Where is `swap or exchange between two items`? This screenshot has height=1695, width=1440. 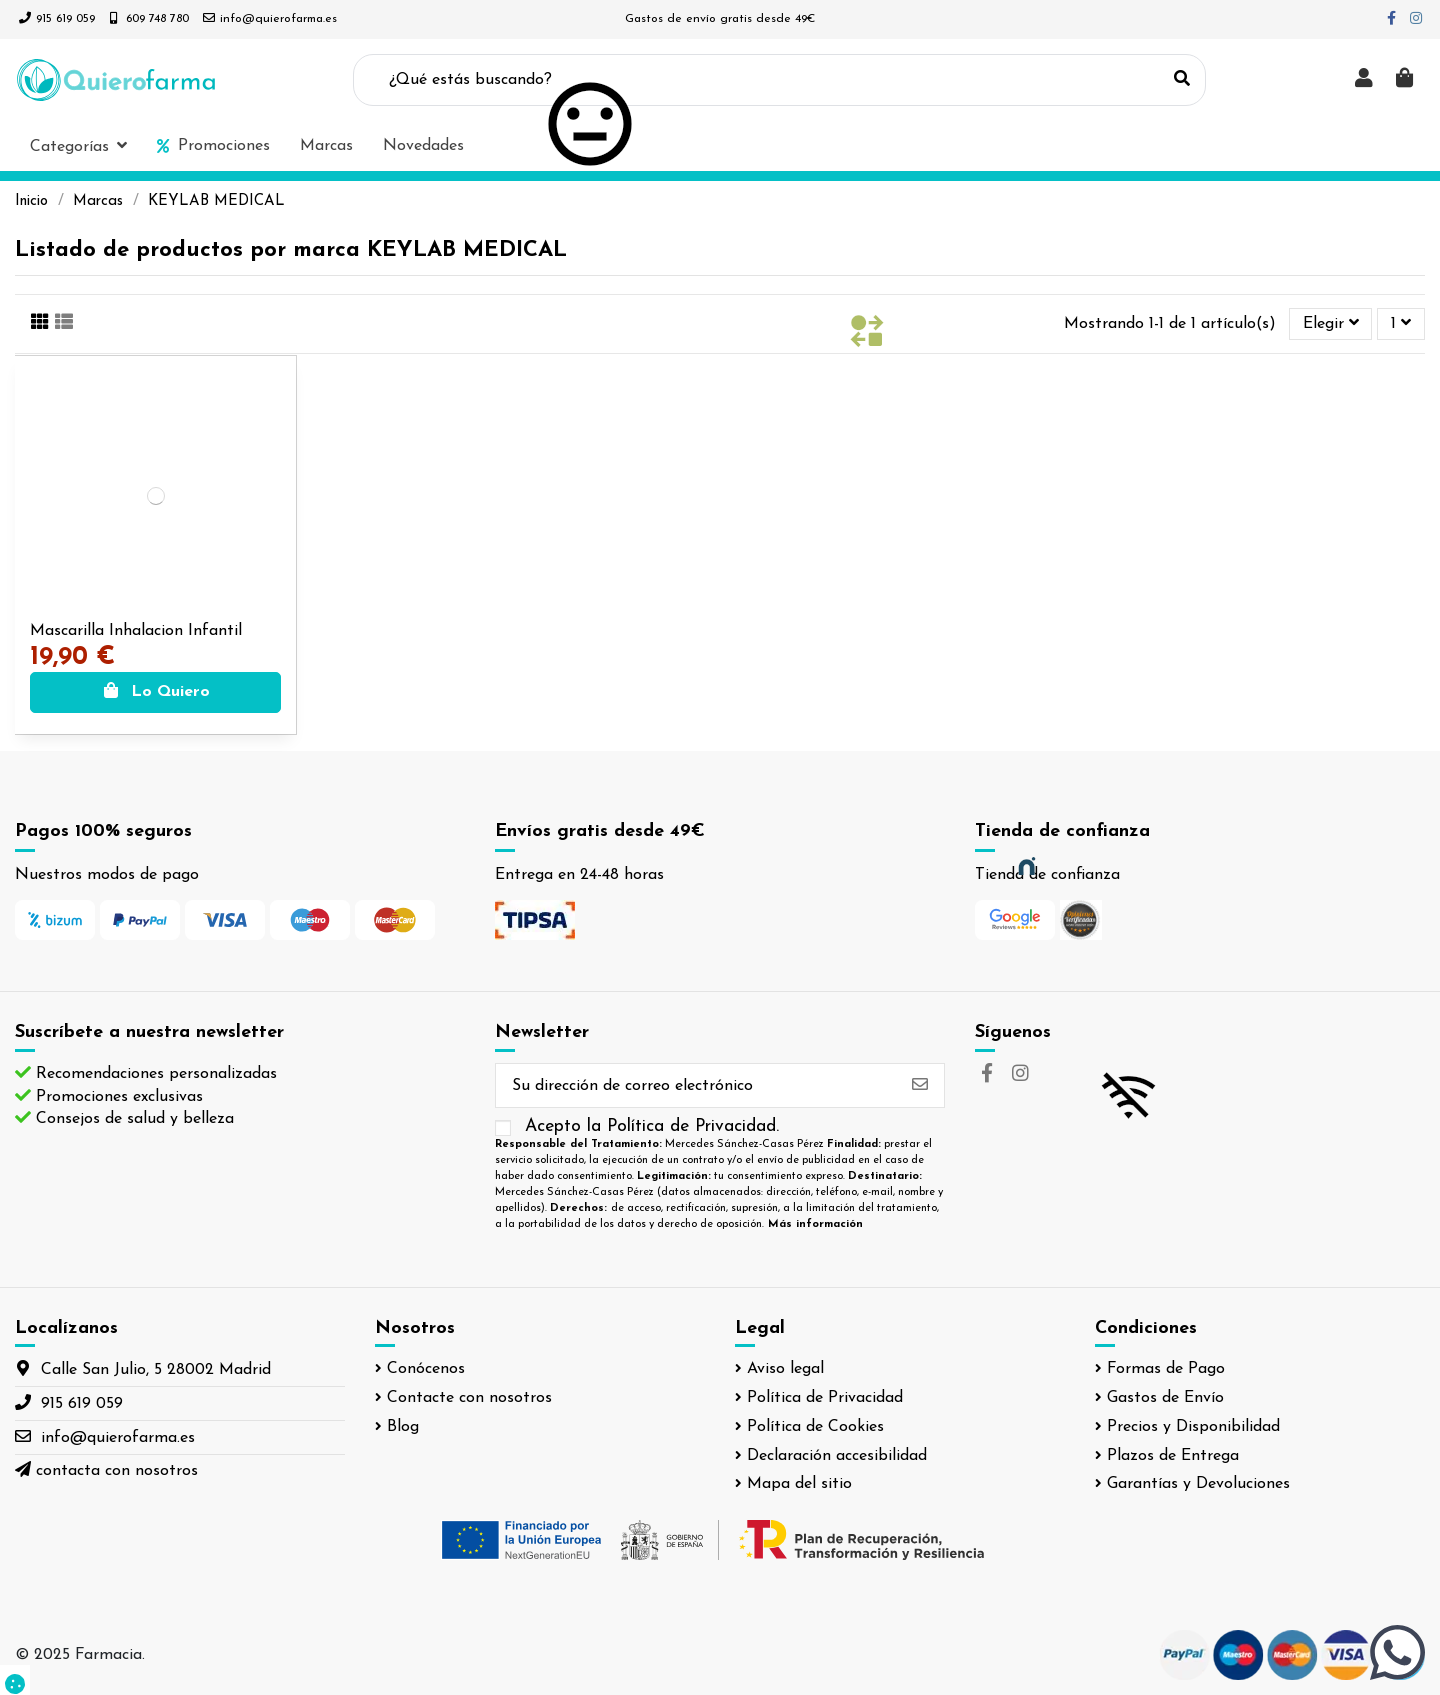
swap or exchange between two items is located at coordinates (867, 331).